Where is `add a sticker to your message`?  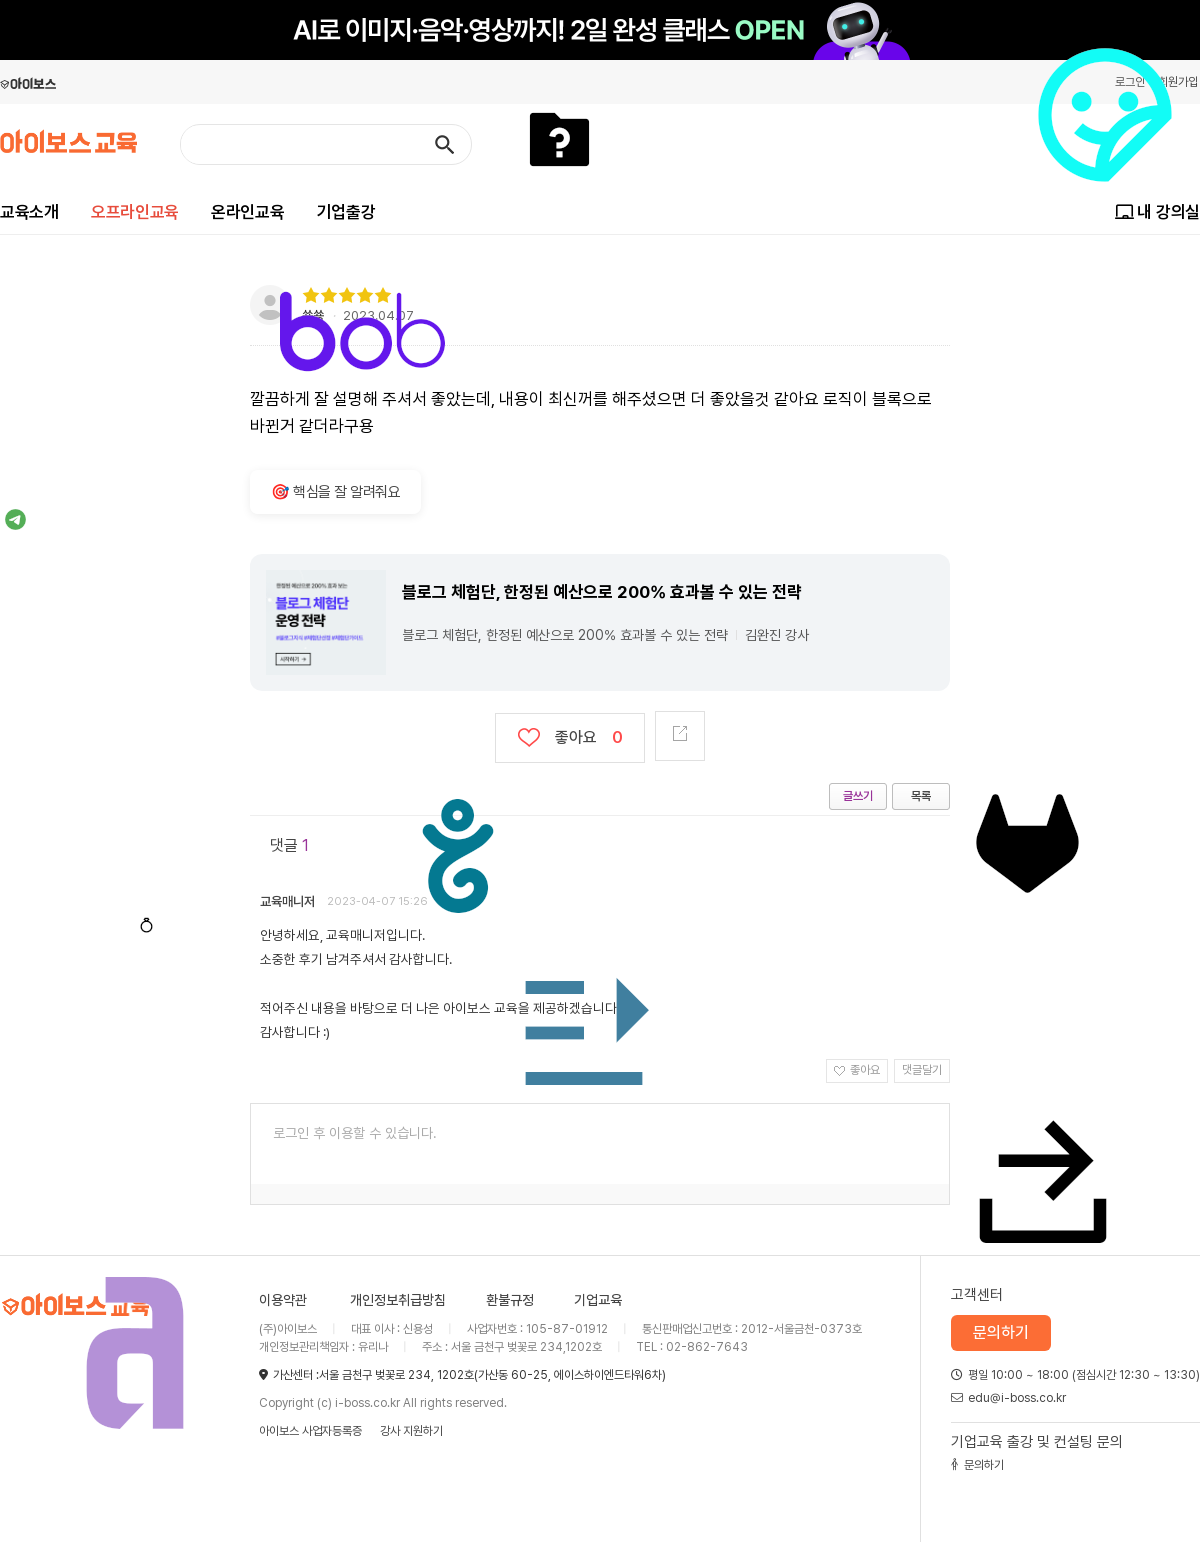
add a sticker to your message is located at coordinates (1105, 115).